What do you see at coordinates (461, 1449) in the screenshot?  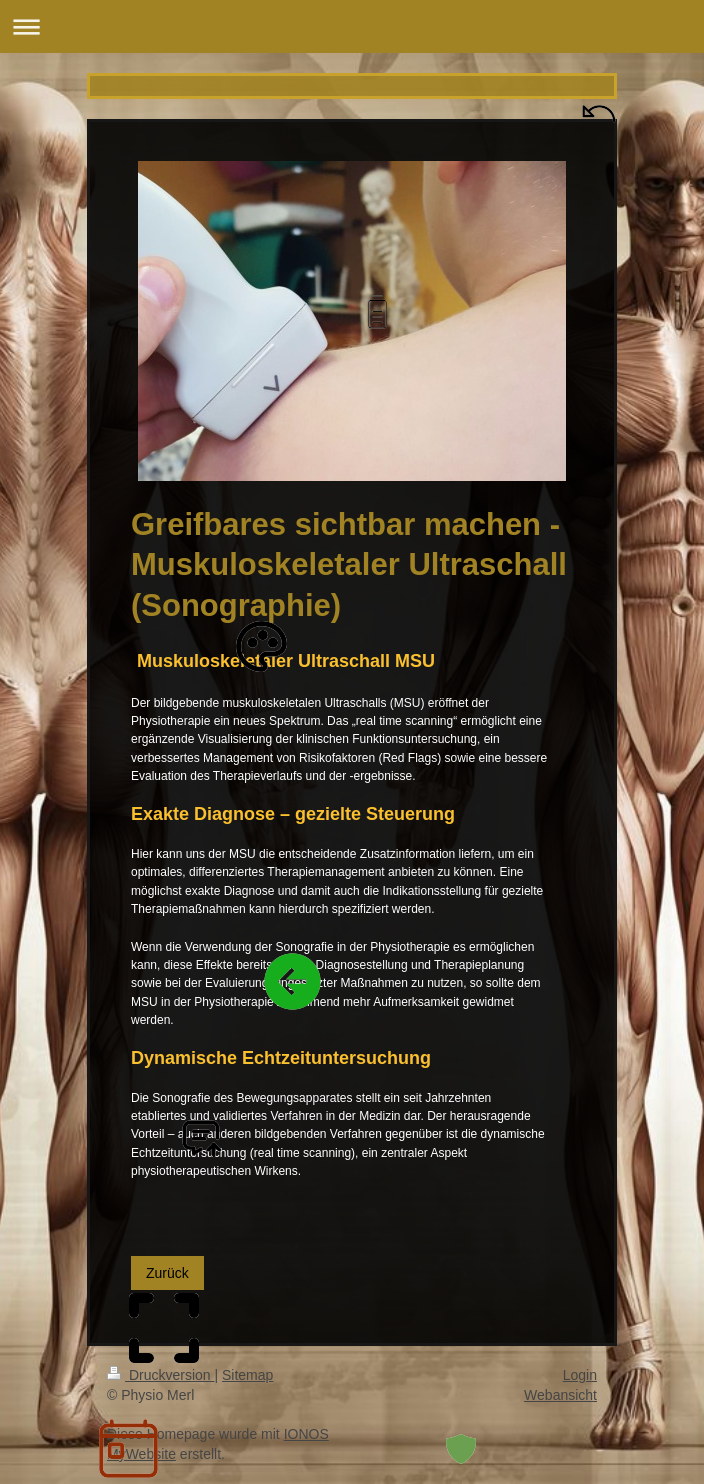 I see `access security settings` at bounding box center [461, 1449].